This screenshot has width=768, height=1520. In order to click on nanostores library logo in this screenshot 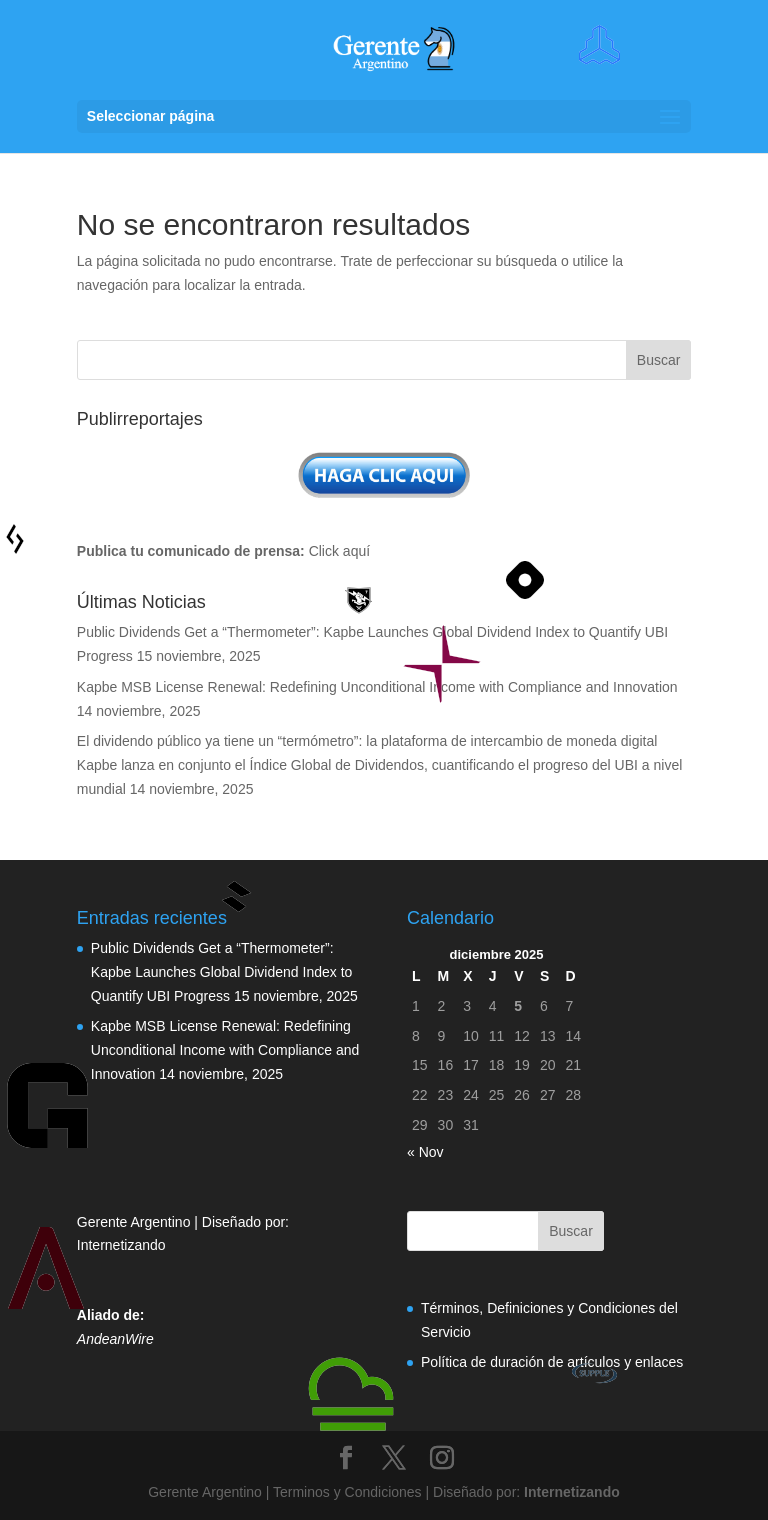, I will do `click(236, 896)`.